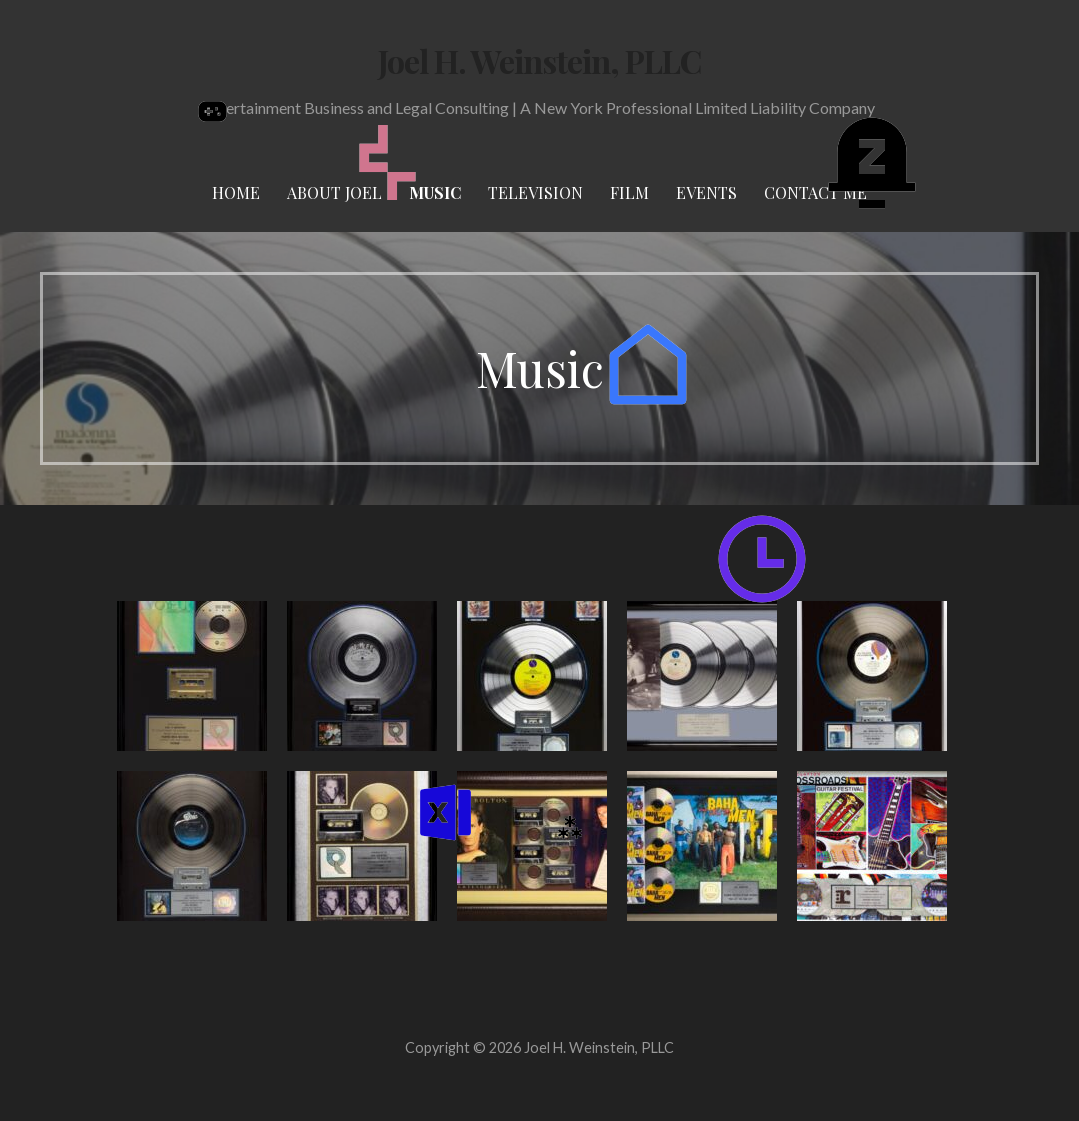  I want to click on deepcool brand logo, so click(387, 162).